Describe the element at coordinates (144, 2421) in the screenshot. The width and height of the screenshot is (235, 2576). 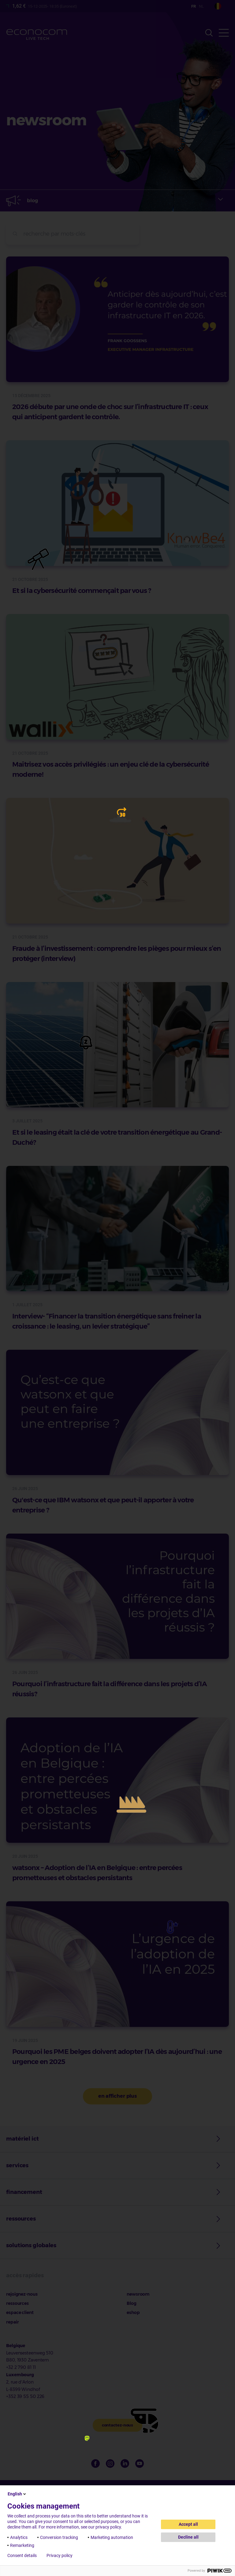
I see `indicates seafood or shellfish menu items` at that location.